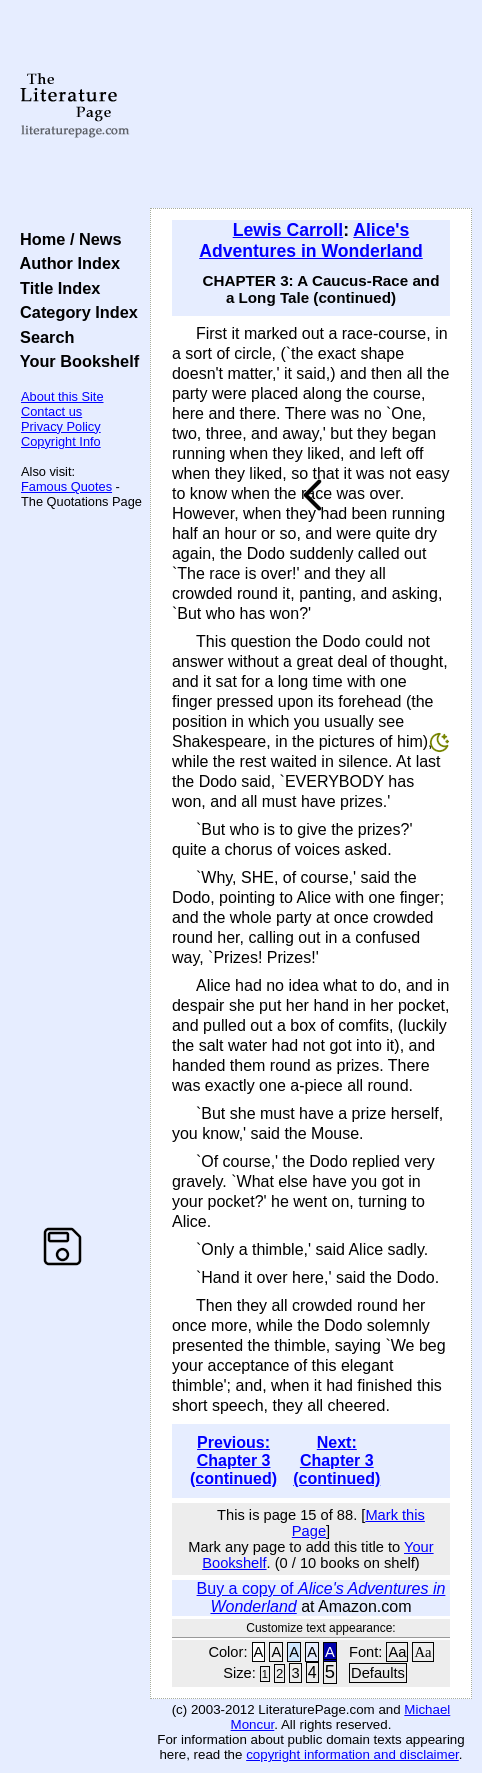 The width and height of the screenshot is (482, 1773). I want to click on save current file or document, so click(62, 1246).